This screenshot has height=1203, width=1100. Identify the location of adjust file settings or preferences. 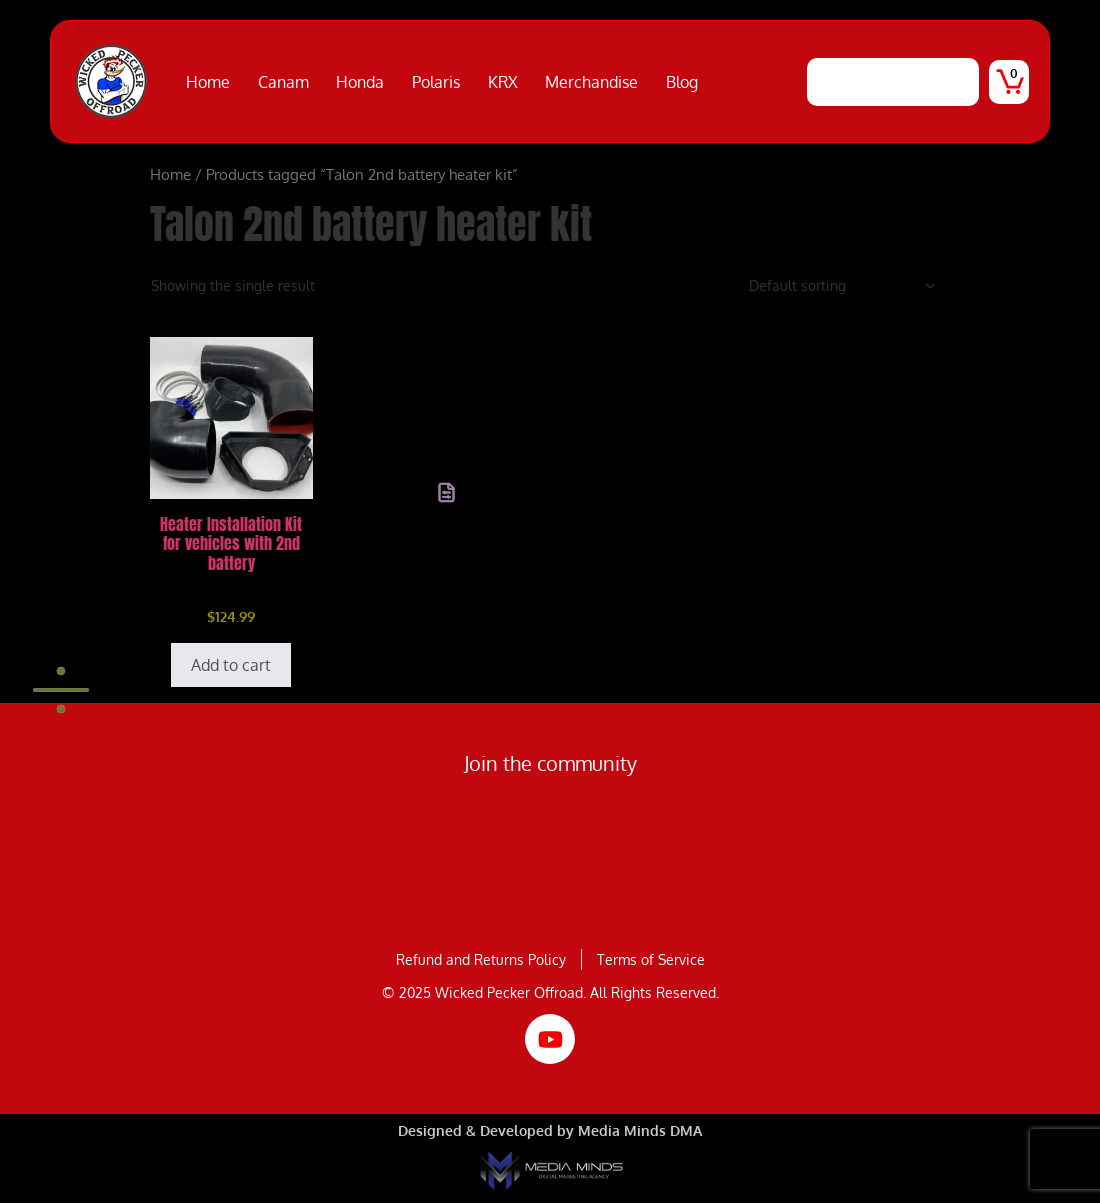
(446, 492).